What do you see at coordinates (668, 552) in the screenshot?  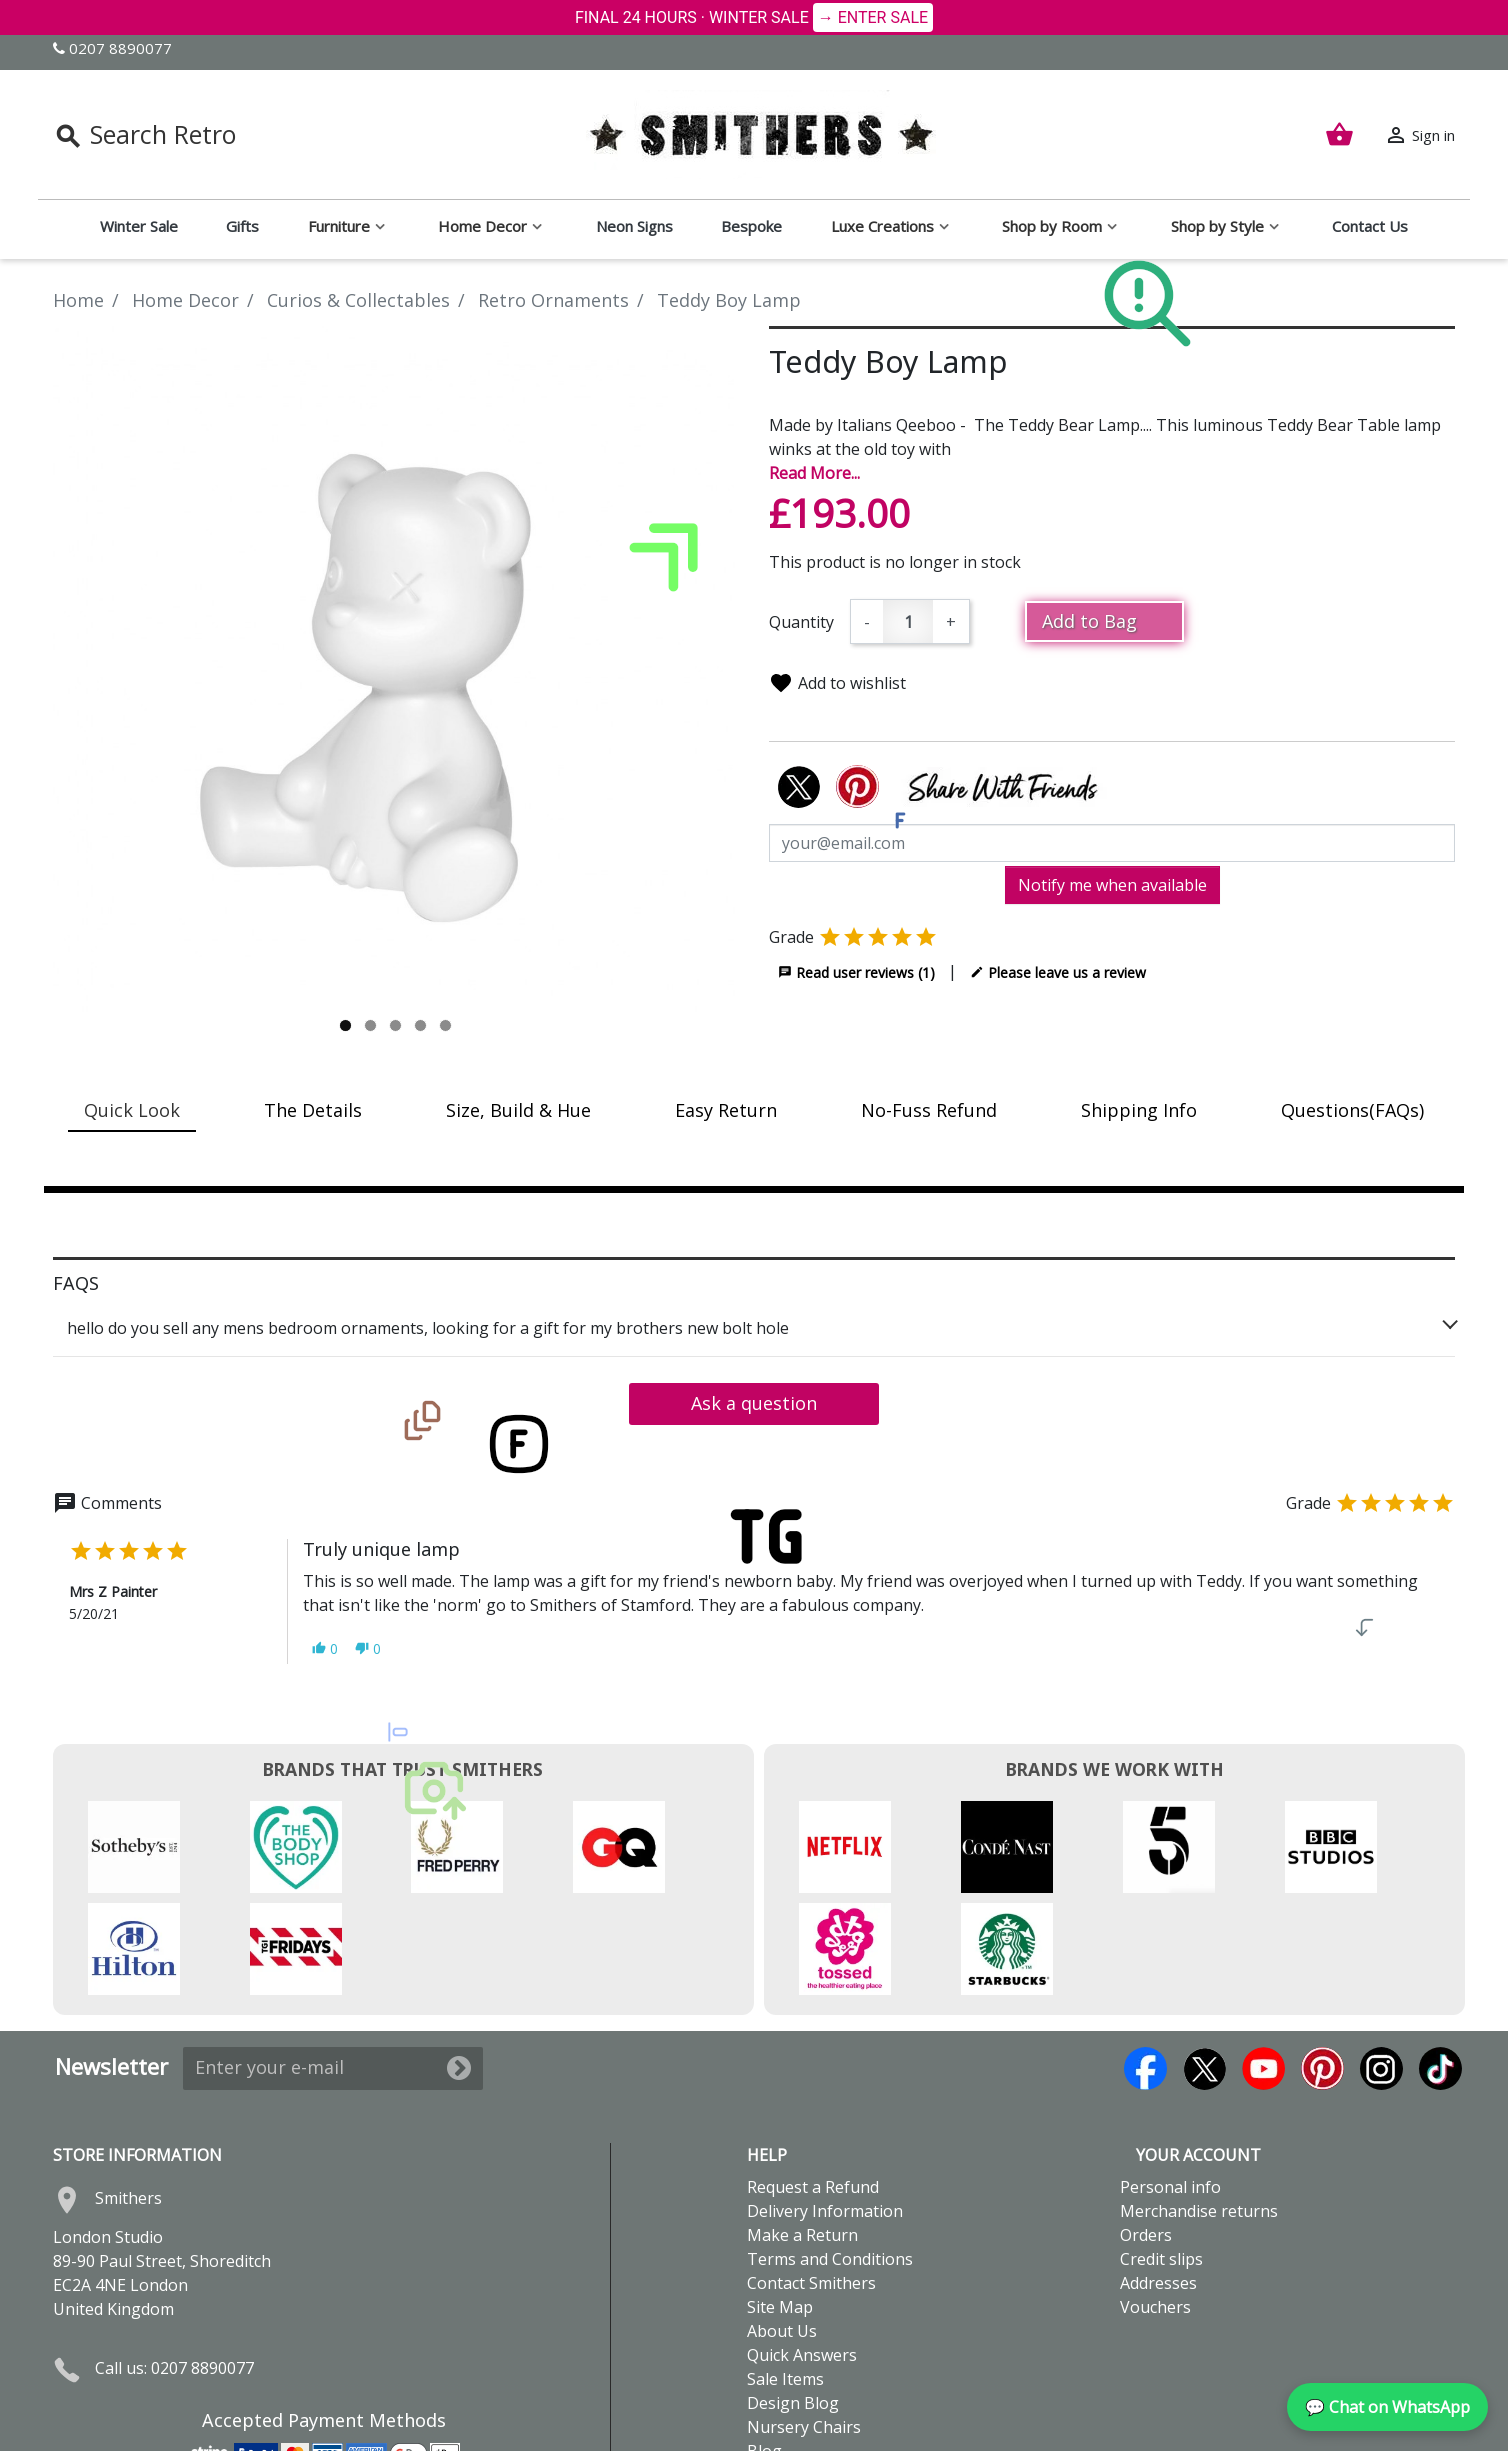 I see `expand content to full screen` at bounding box center [668, 552].